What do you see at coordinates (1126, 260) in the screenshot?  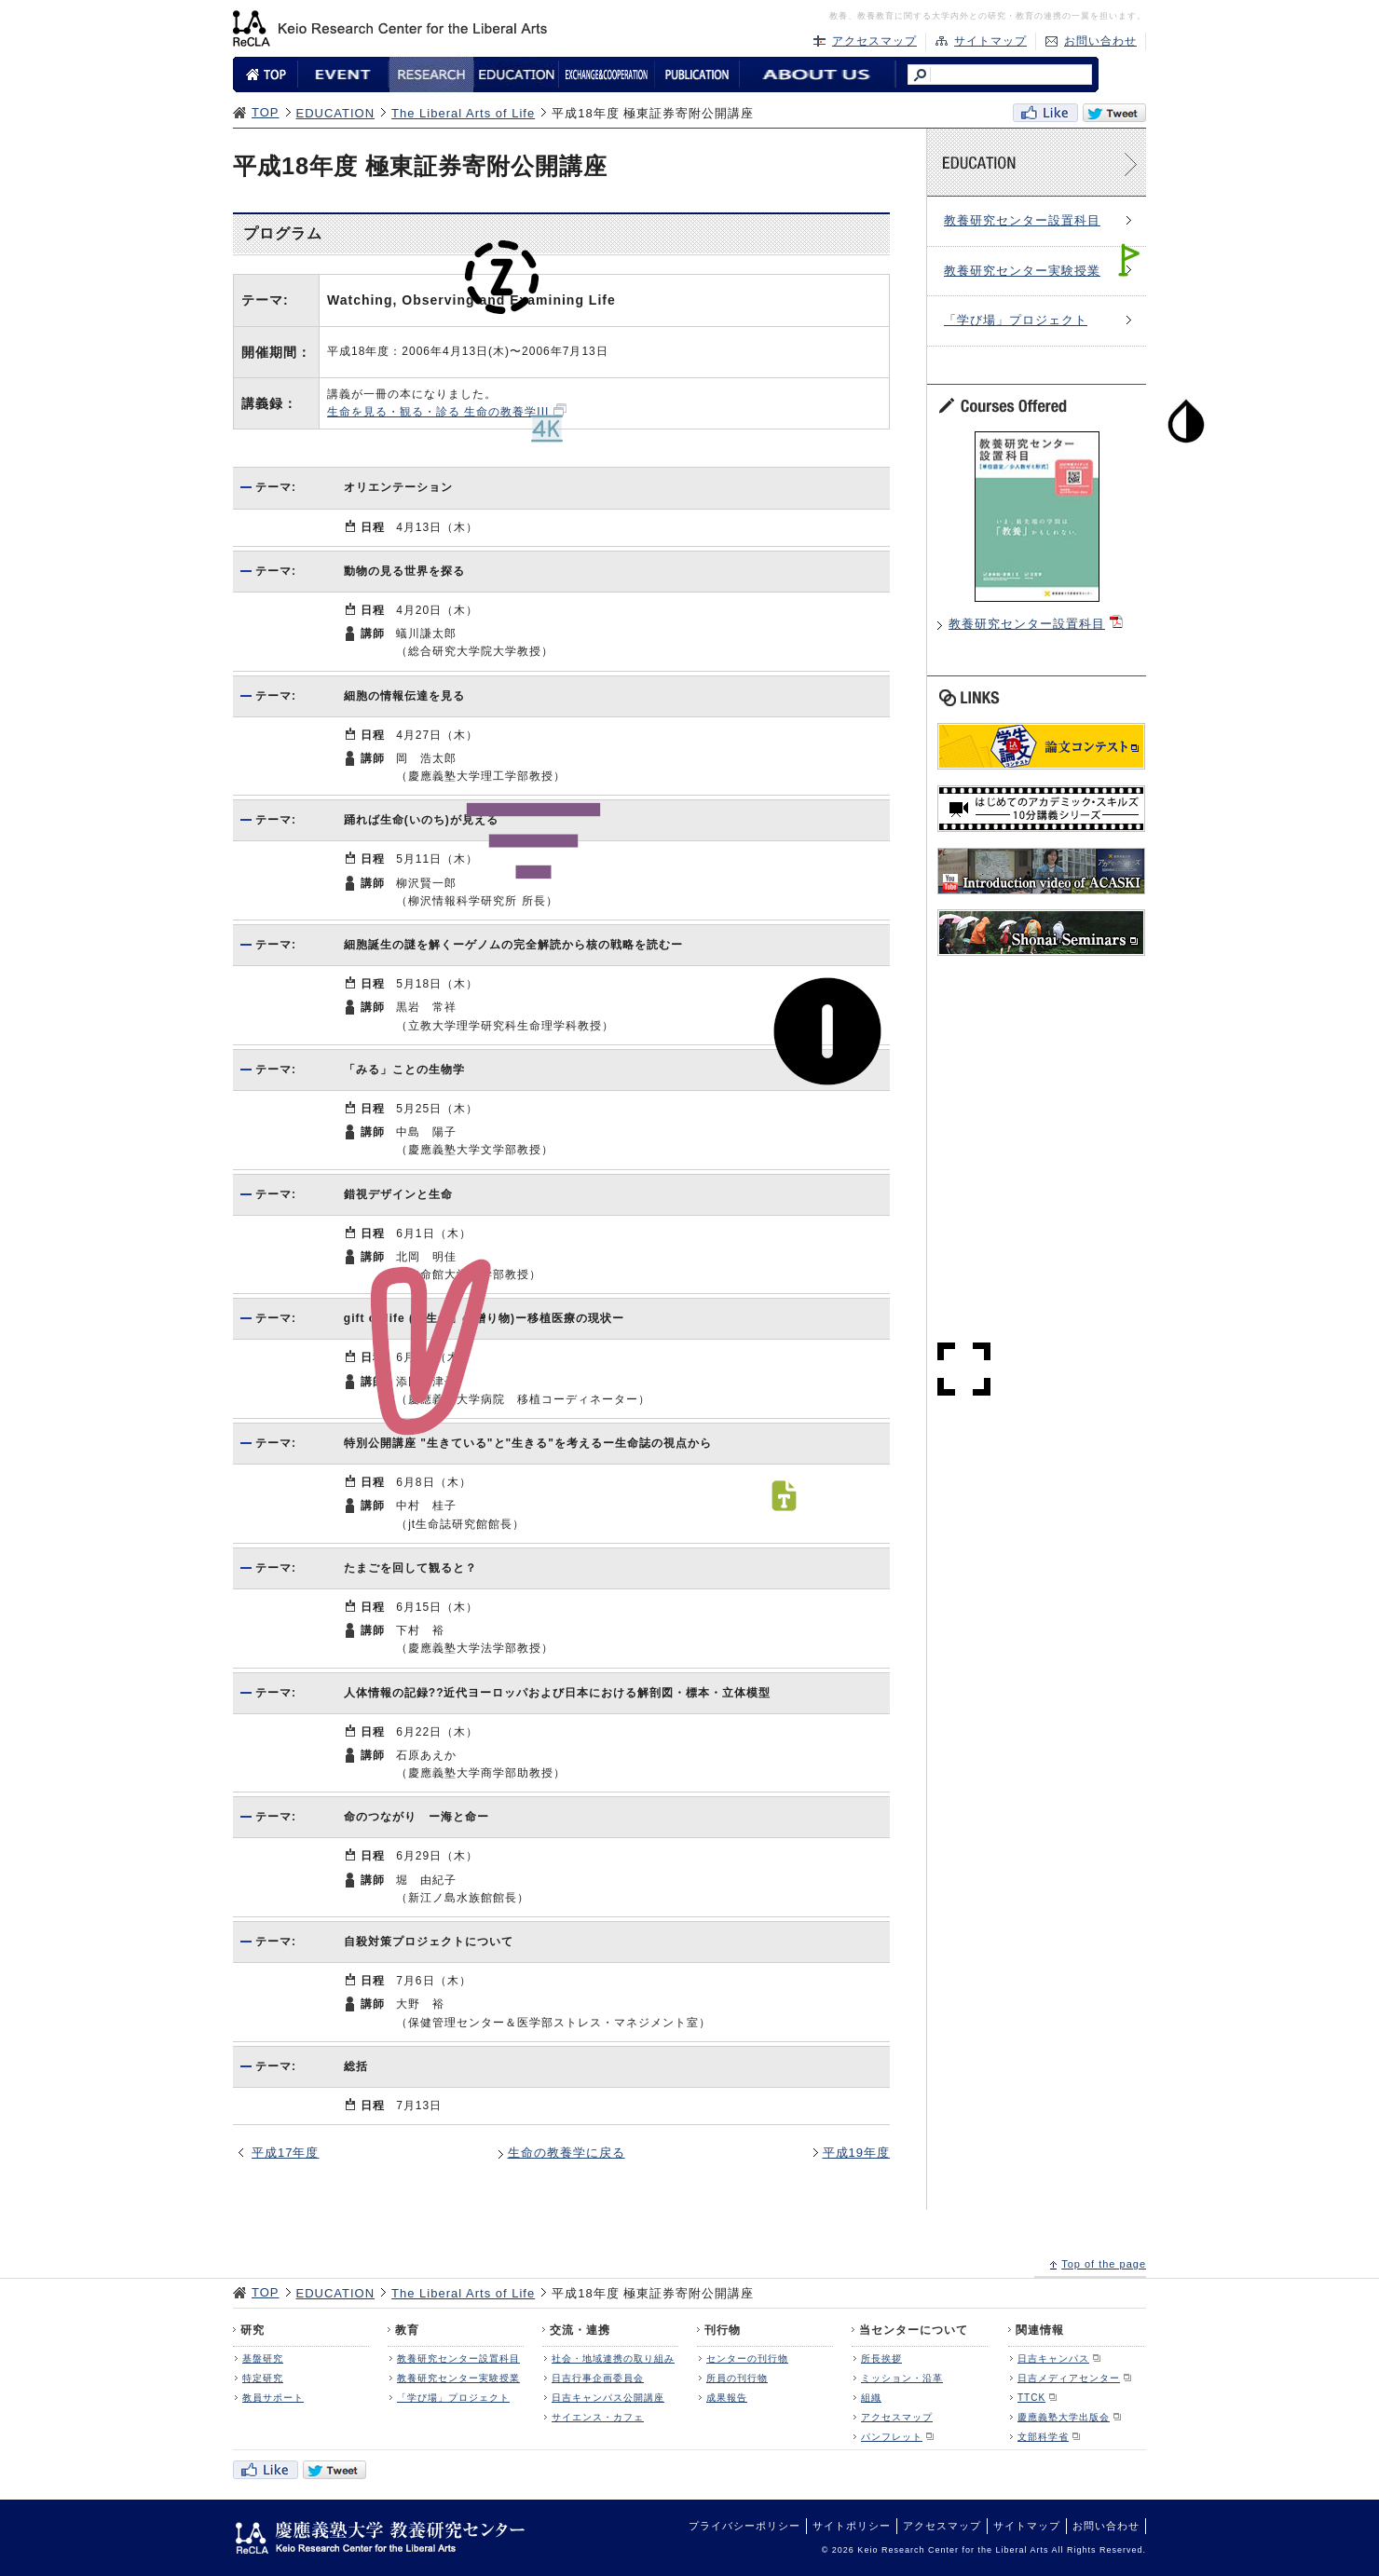 I see `flag or mark an item for follow-up` at bounding box center [1126, 260].